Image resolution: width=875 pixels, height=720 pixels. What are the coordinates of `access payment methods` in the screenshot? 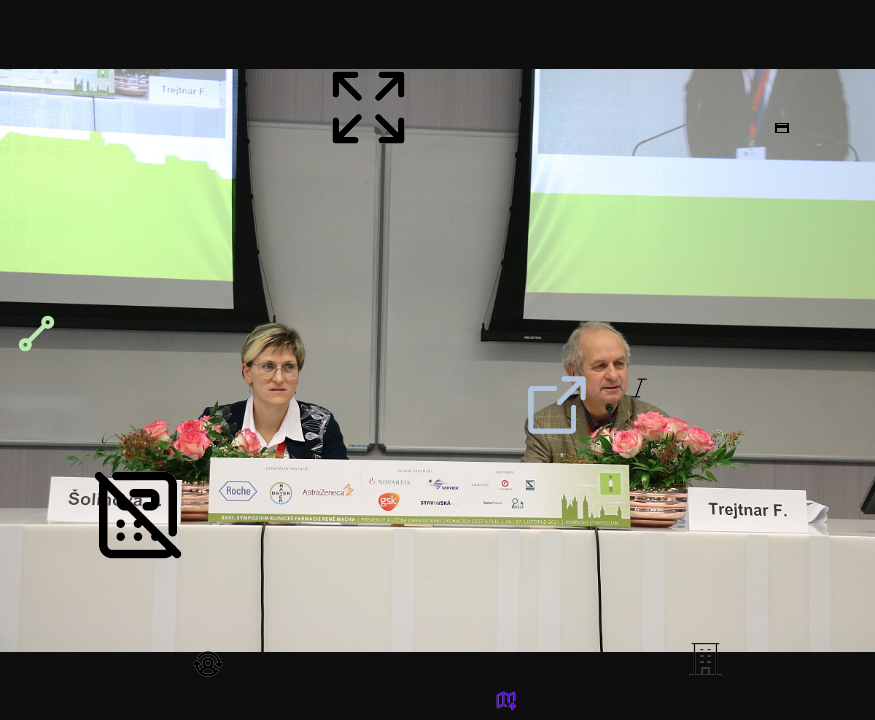 It's located at (782, 128).